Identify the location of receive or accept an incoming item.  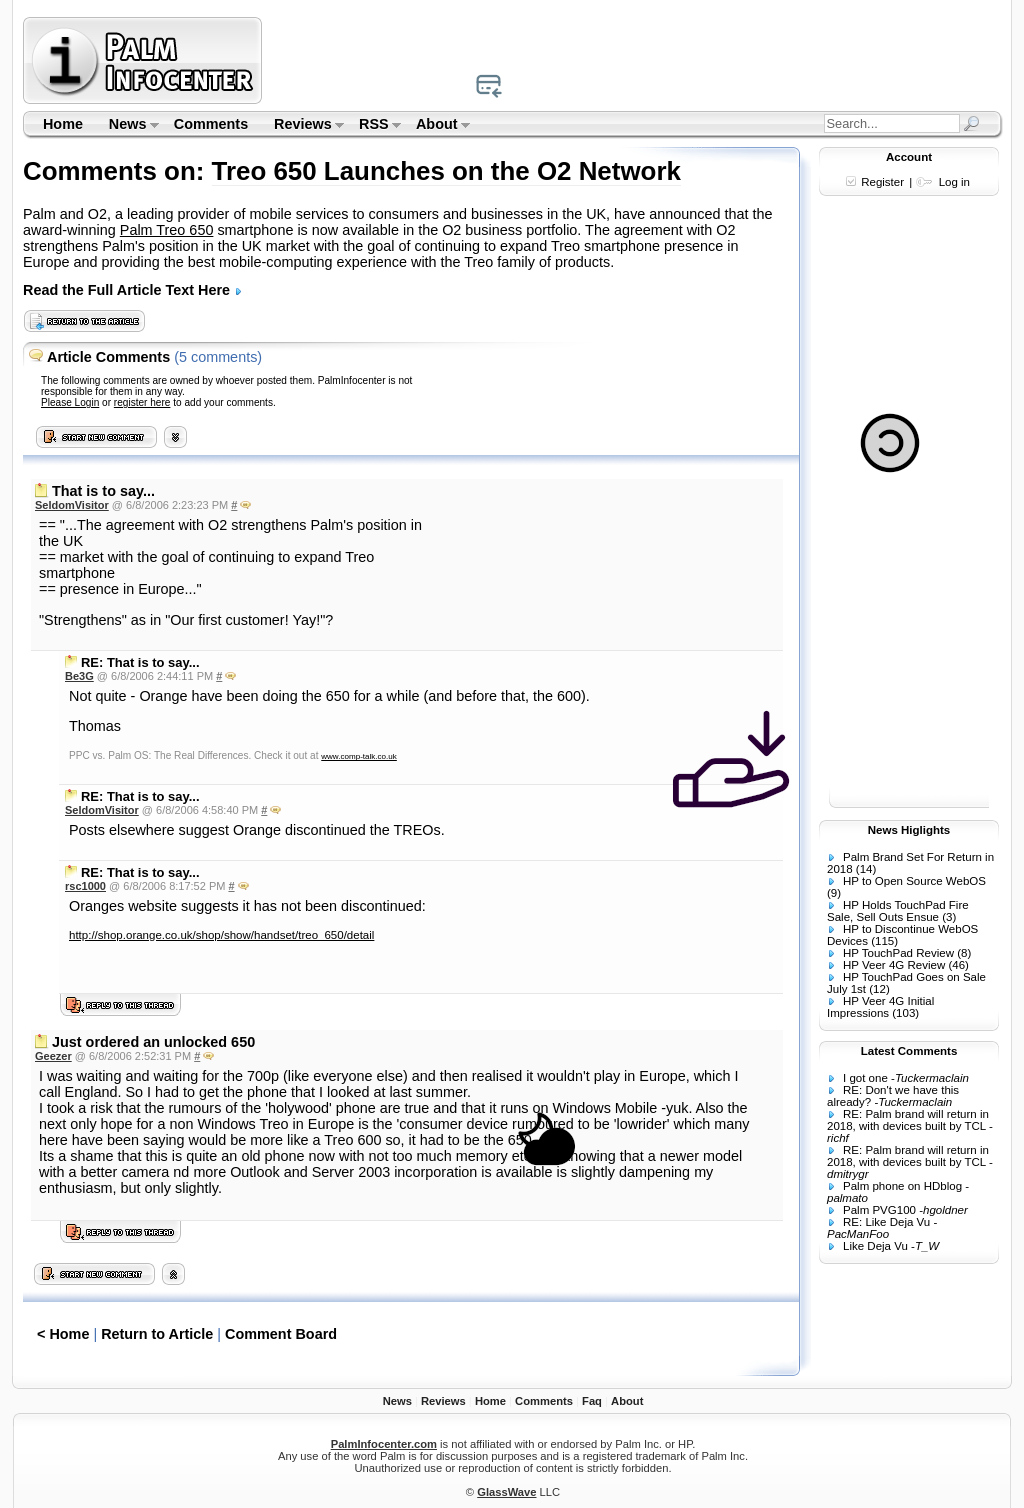
(735, 765).